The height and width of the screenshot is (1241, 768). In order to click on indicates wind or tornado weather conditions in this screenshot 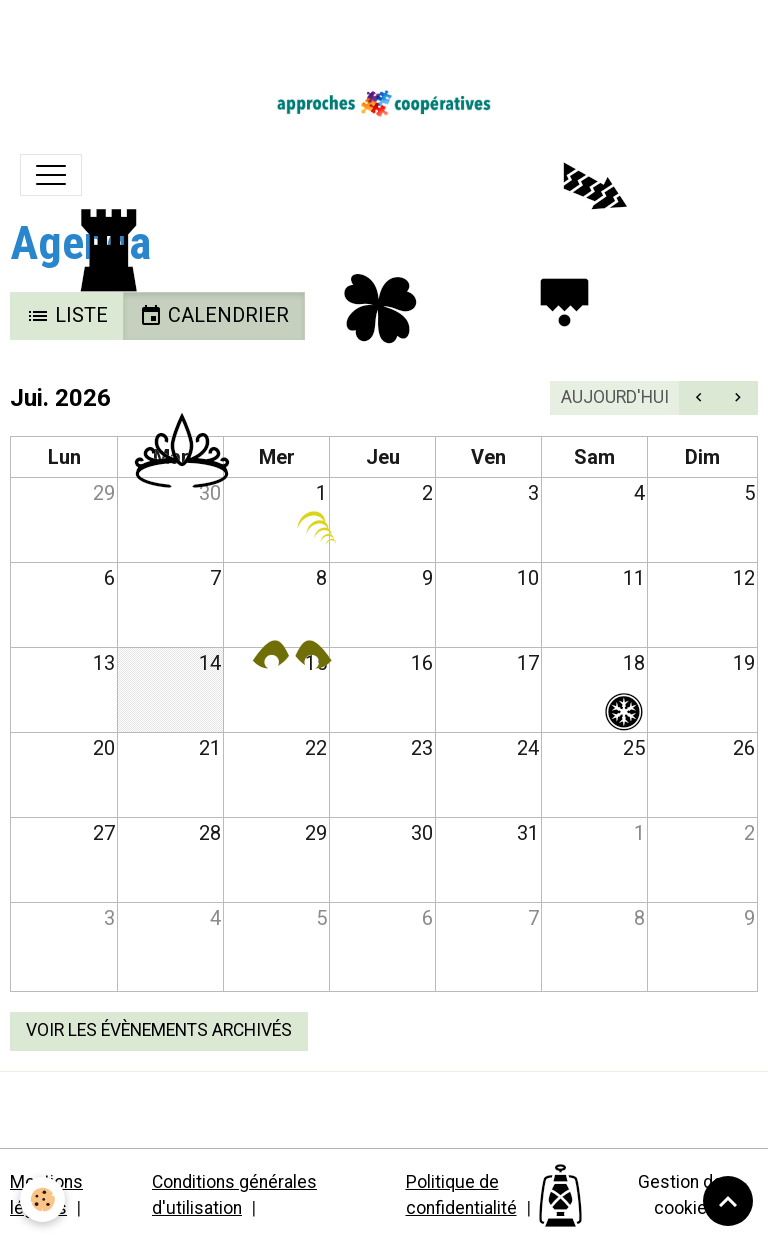, I will do `click(316, 528)`.